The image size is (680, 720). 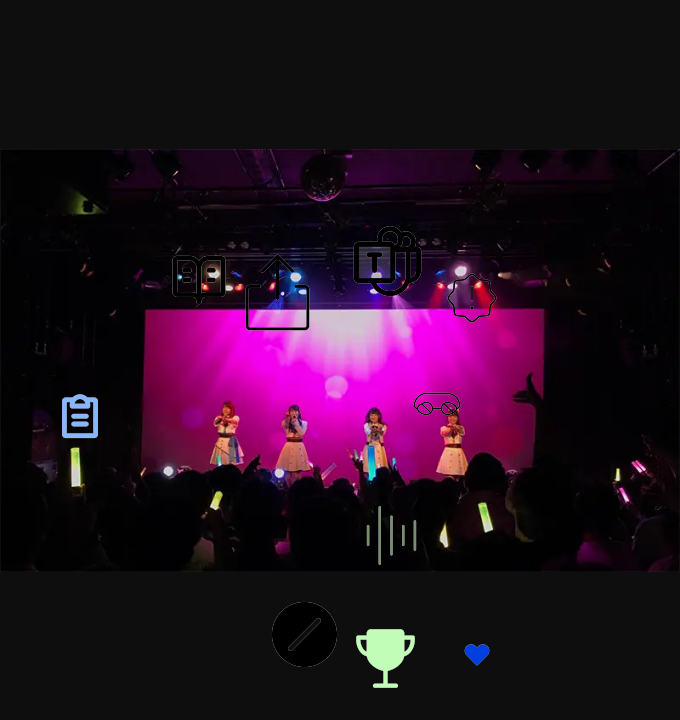 I want to click on indicates a warning or important notice, so click(x=472, y=298).